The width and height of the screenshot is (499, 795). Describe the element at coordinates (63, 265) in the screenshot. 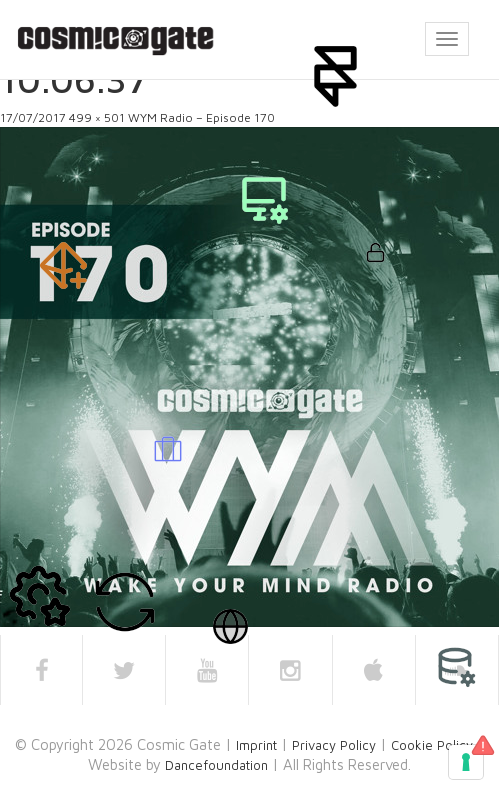

I see `add a new 3D object or shape` at that location.